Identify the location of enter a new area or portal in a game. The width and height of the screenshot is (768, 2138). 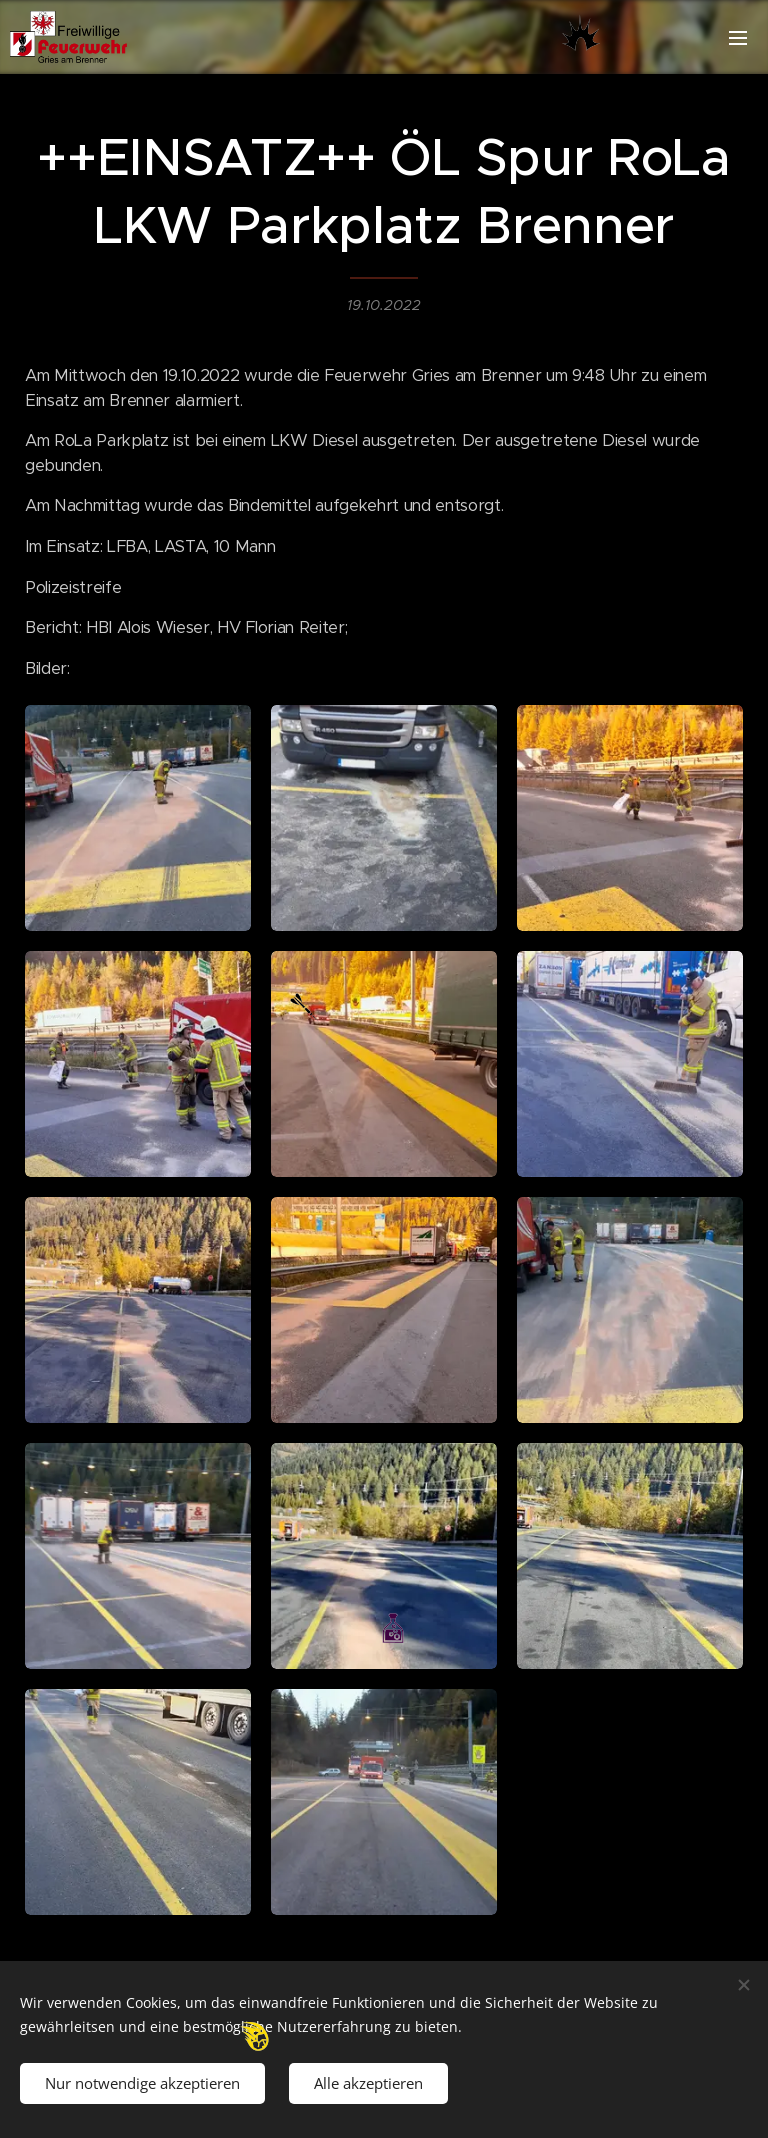
(581, 33).